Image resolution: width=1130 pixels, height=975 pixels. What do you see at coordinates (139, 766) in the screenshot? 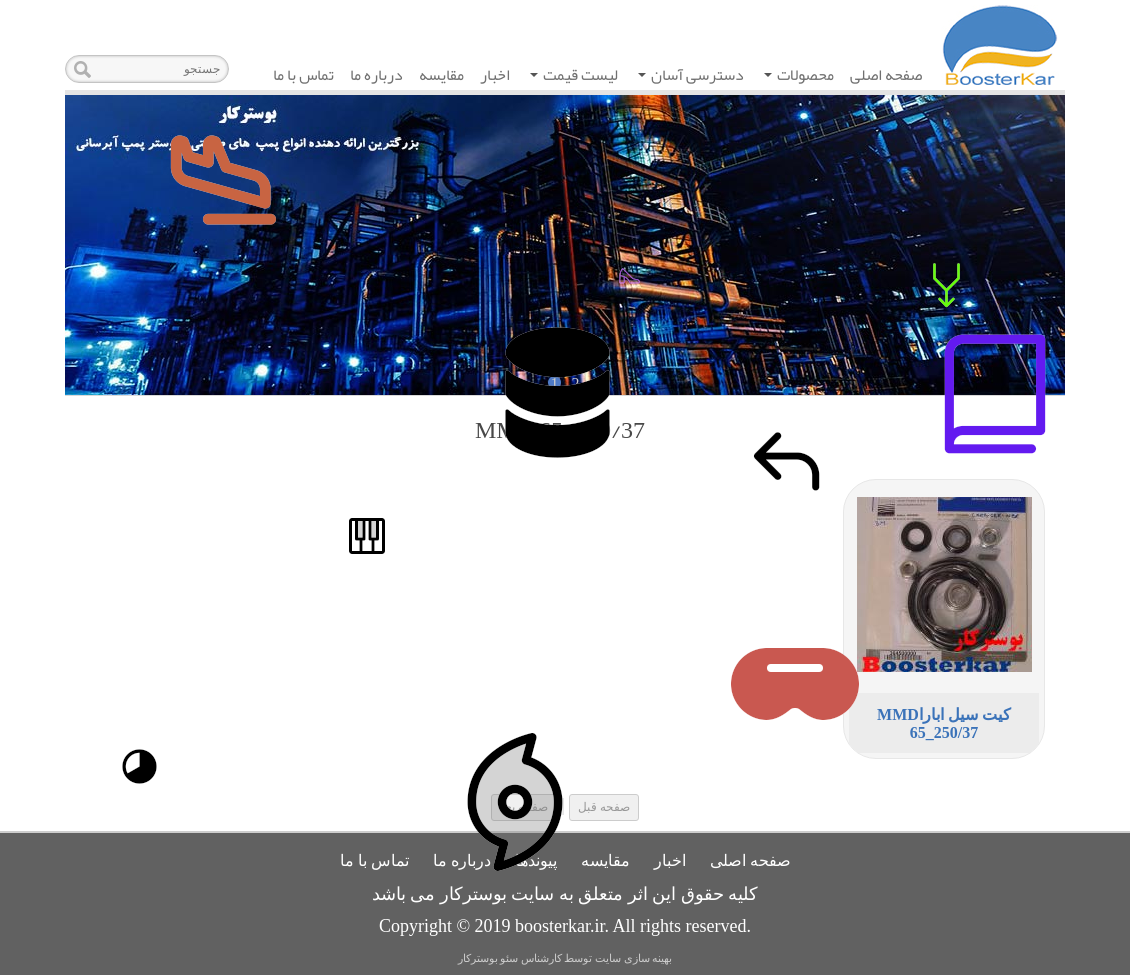
I see `indicates 66% progress or completion` at bounding box center [139, 766].